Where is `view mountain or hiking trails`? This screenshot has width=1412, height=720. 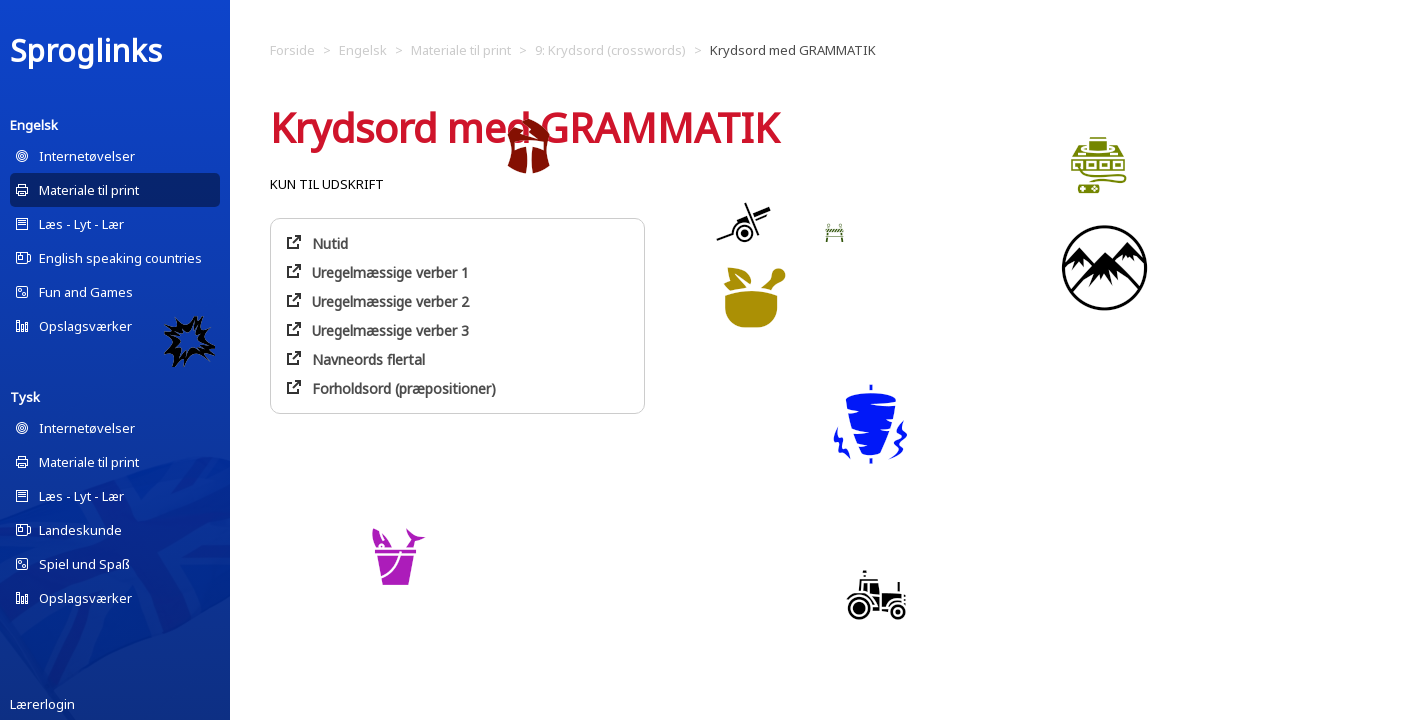
view mountain or hiking trails is located at coordinates (1104, 267).